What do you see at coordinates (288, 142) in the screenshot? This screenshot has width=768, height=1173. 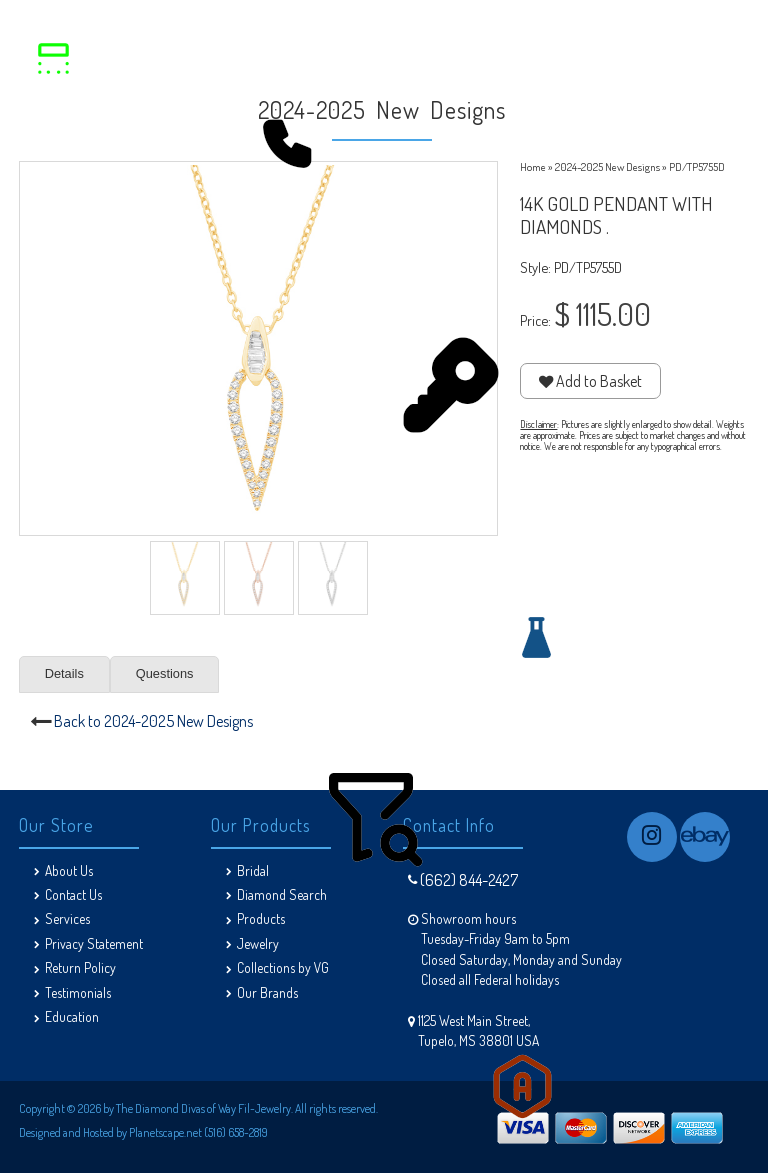 I see `make a phone call` at bounding box center [288, 142].